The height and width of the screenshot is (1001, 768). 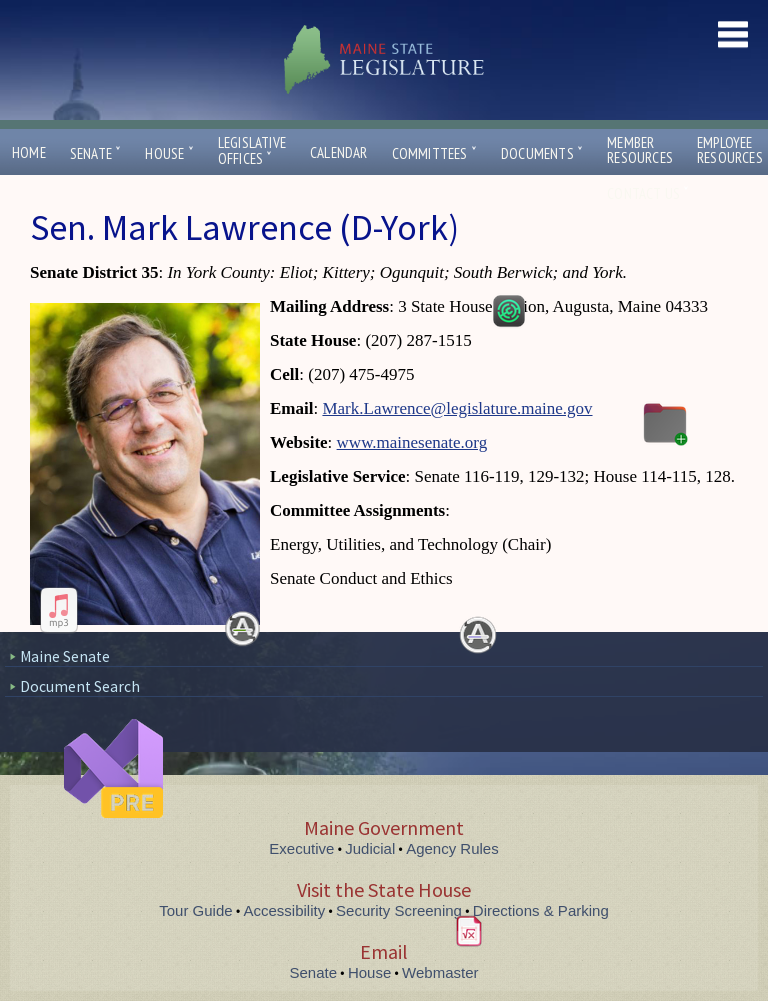 What do you see at coordinates (469, 931) in the screenshot?
I see `a libreoffice math formula file` at bounding box center [469, 931].